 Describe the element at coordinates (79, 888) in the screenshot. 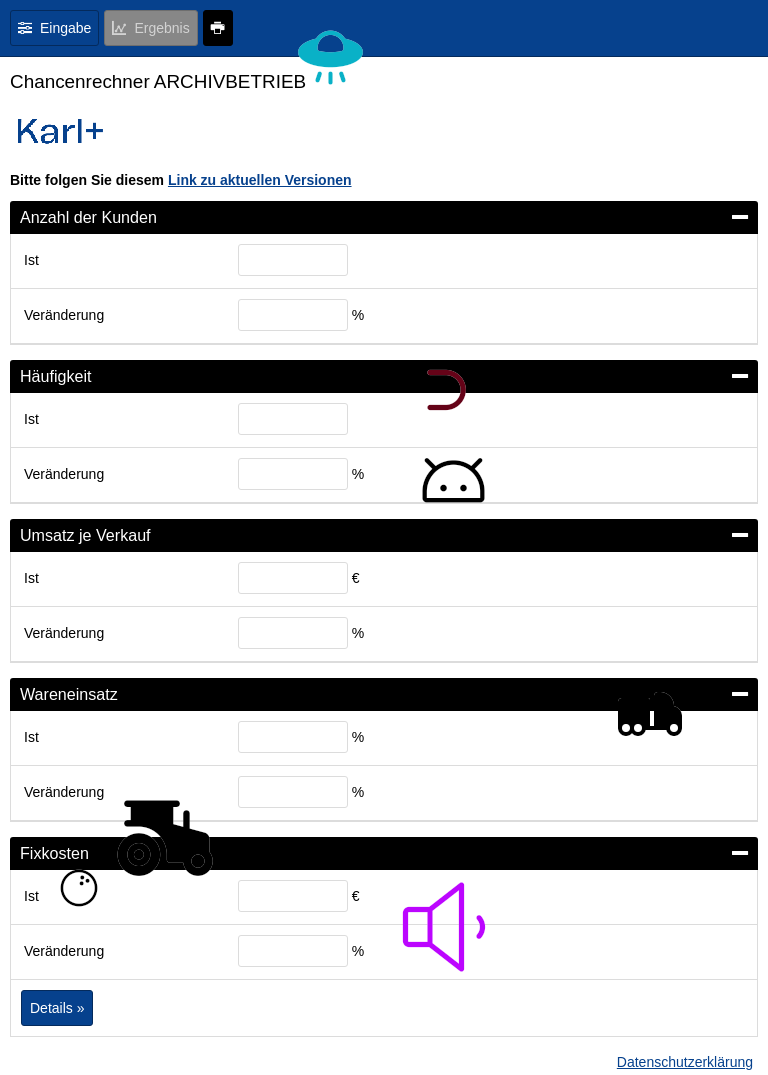

I see `access bowling game or activity` at that location.